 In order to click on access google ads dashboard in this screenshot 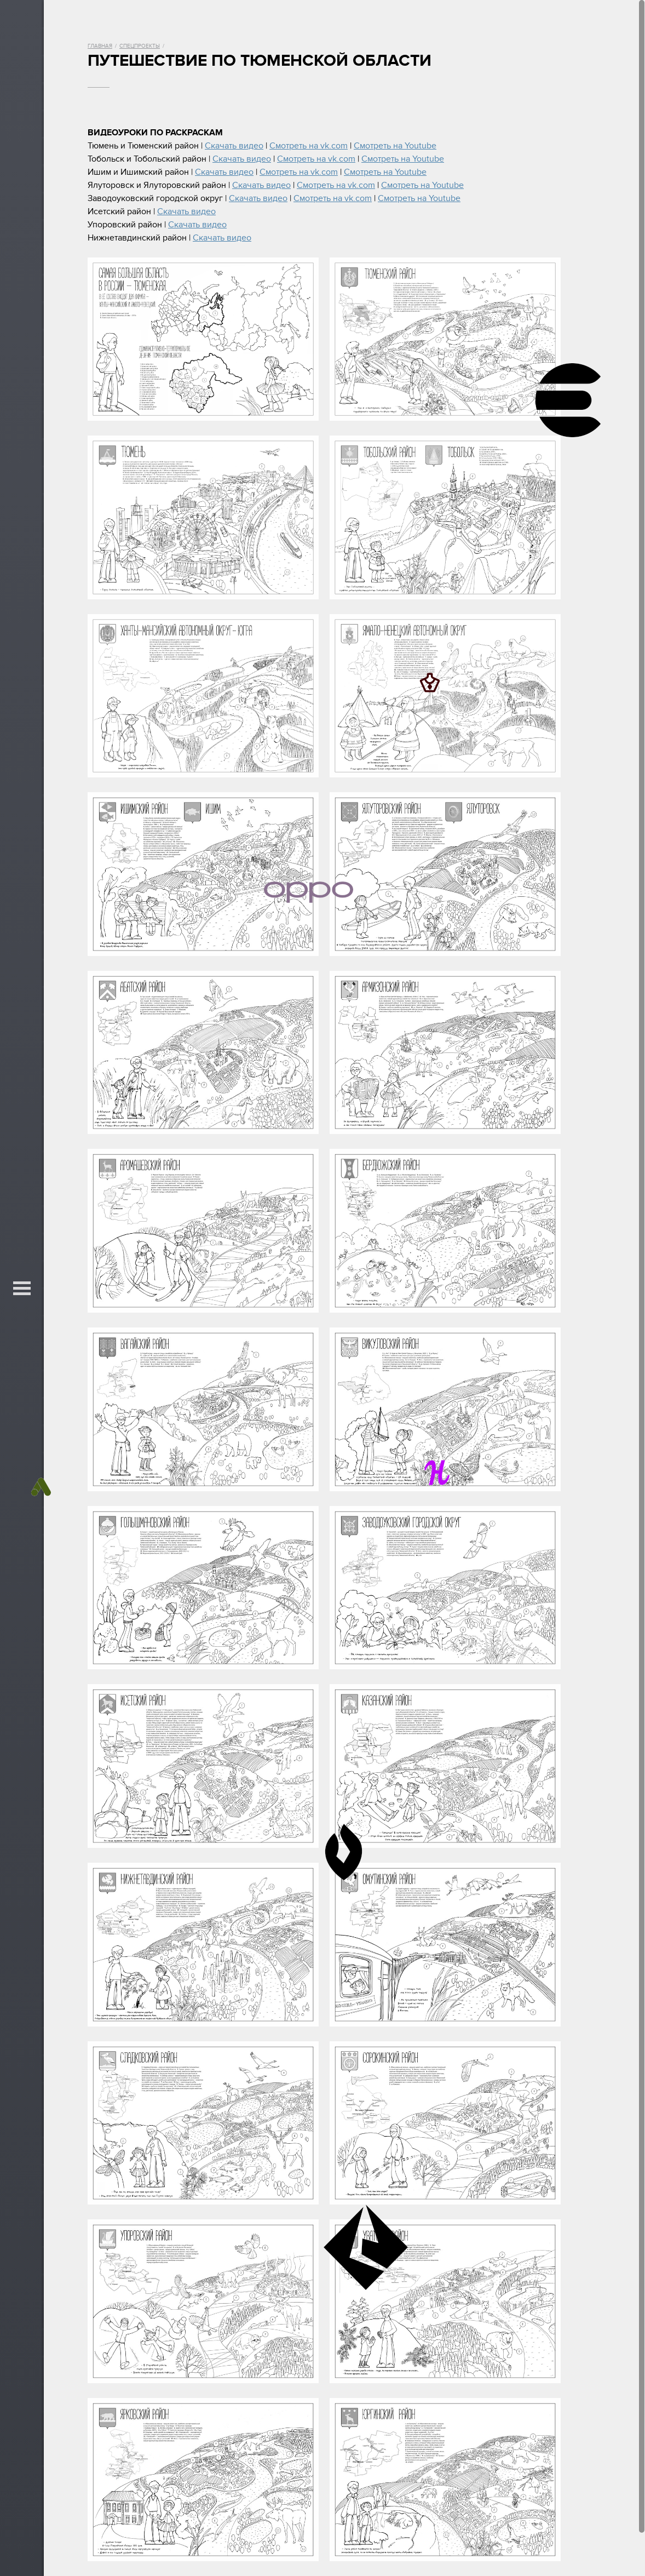, I will do `click(41, 1487)`.